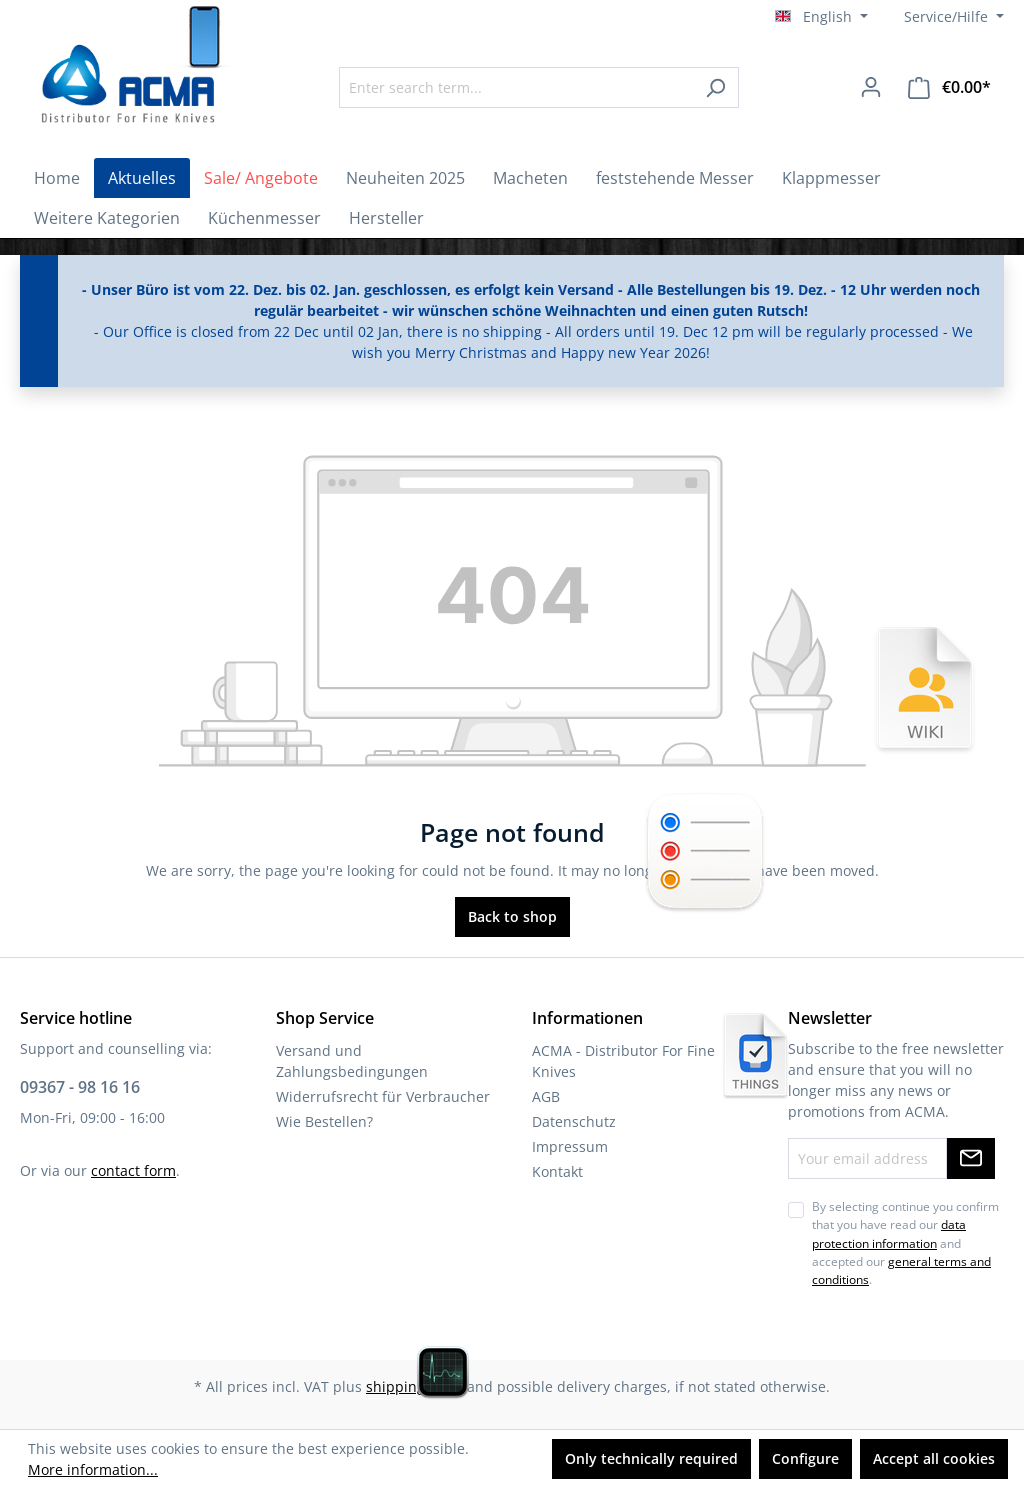 This screenshot has height=1488, width=1024. I want to click on open activity monitor to view system processes, so click(443, 1372).